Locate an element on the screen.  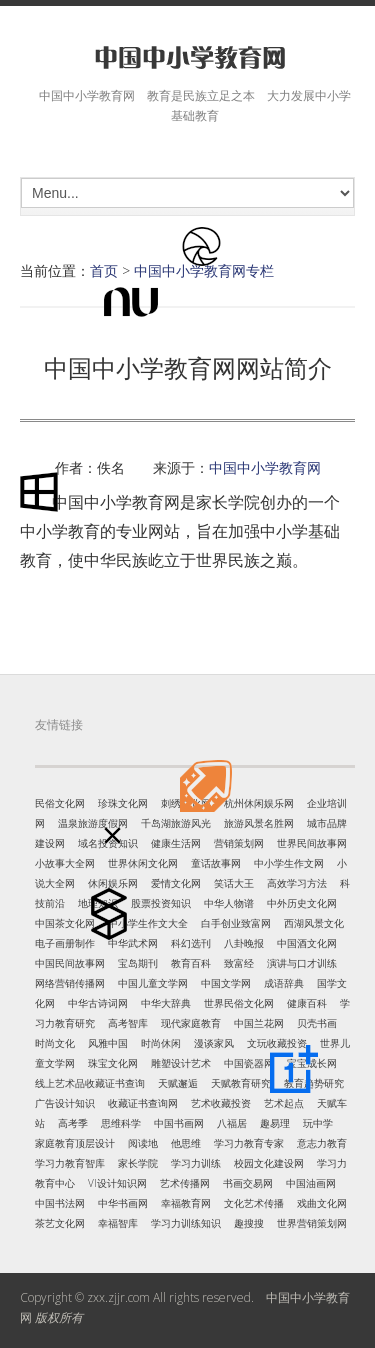
open windows settings or system options is located at coordinates (39, 492).